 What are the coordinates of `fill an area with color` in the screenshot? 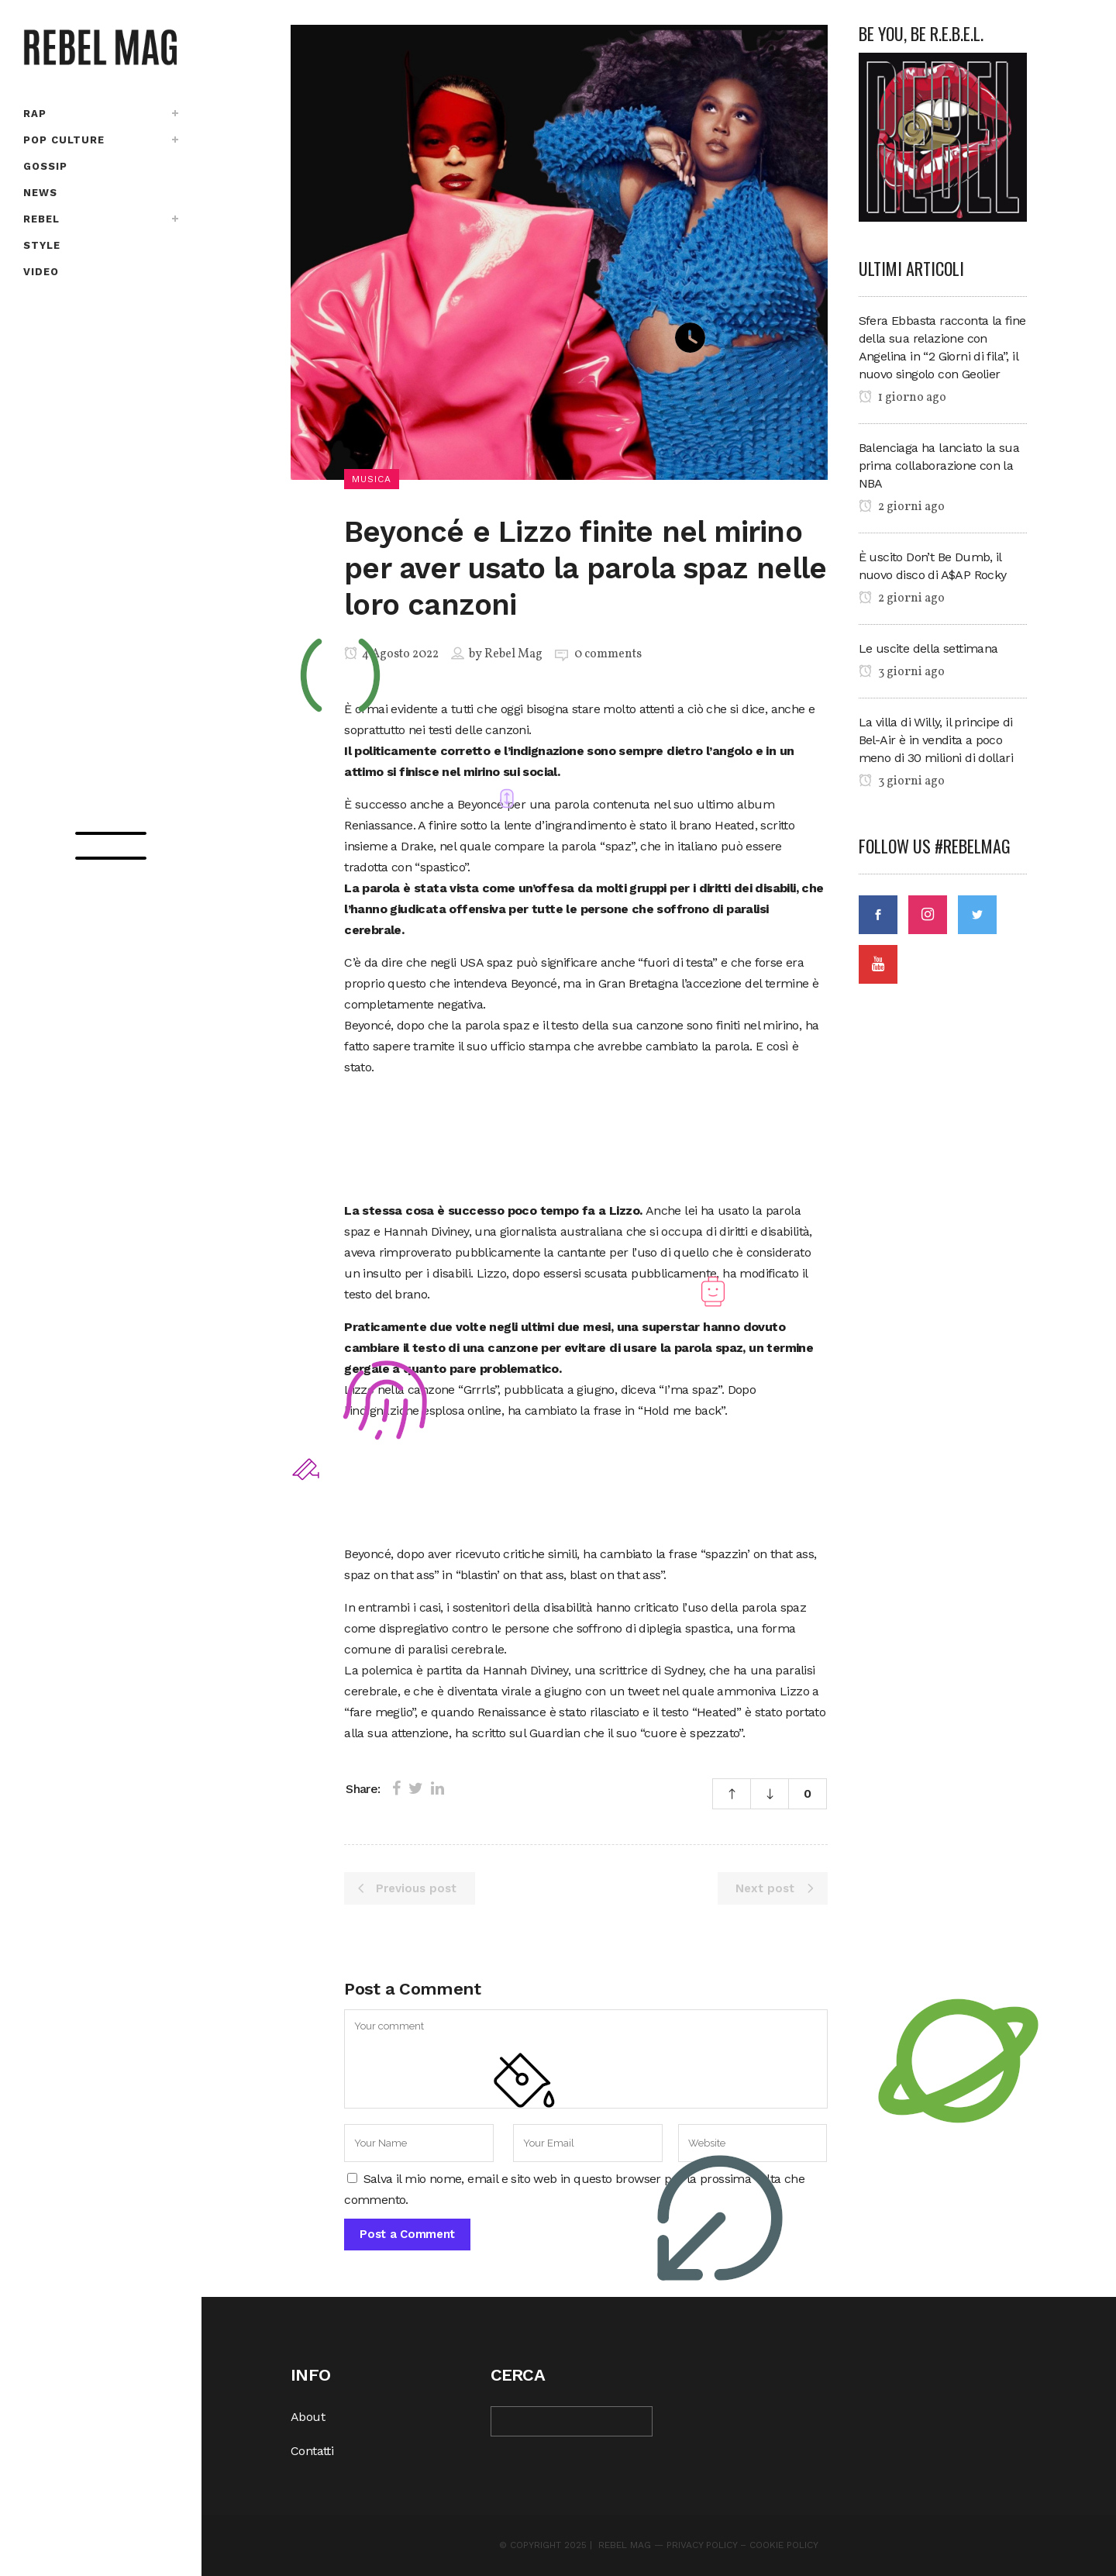 It's located at (523, 2082).